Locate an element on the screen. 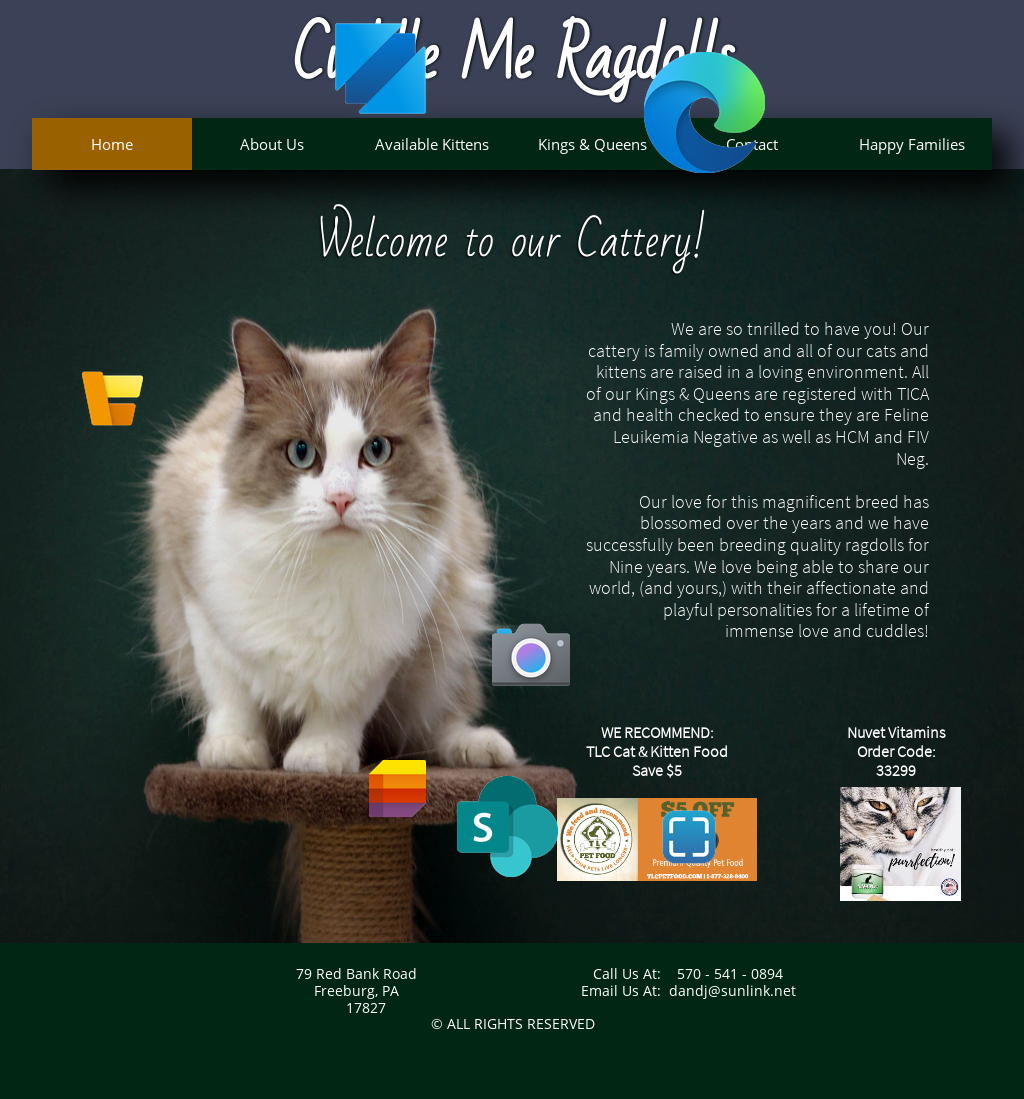 The width and height of the screenshot is (1024, 1099). open Microsoft Edge browser is located at coordinates (704, 112).